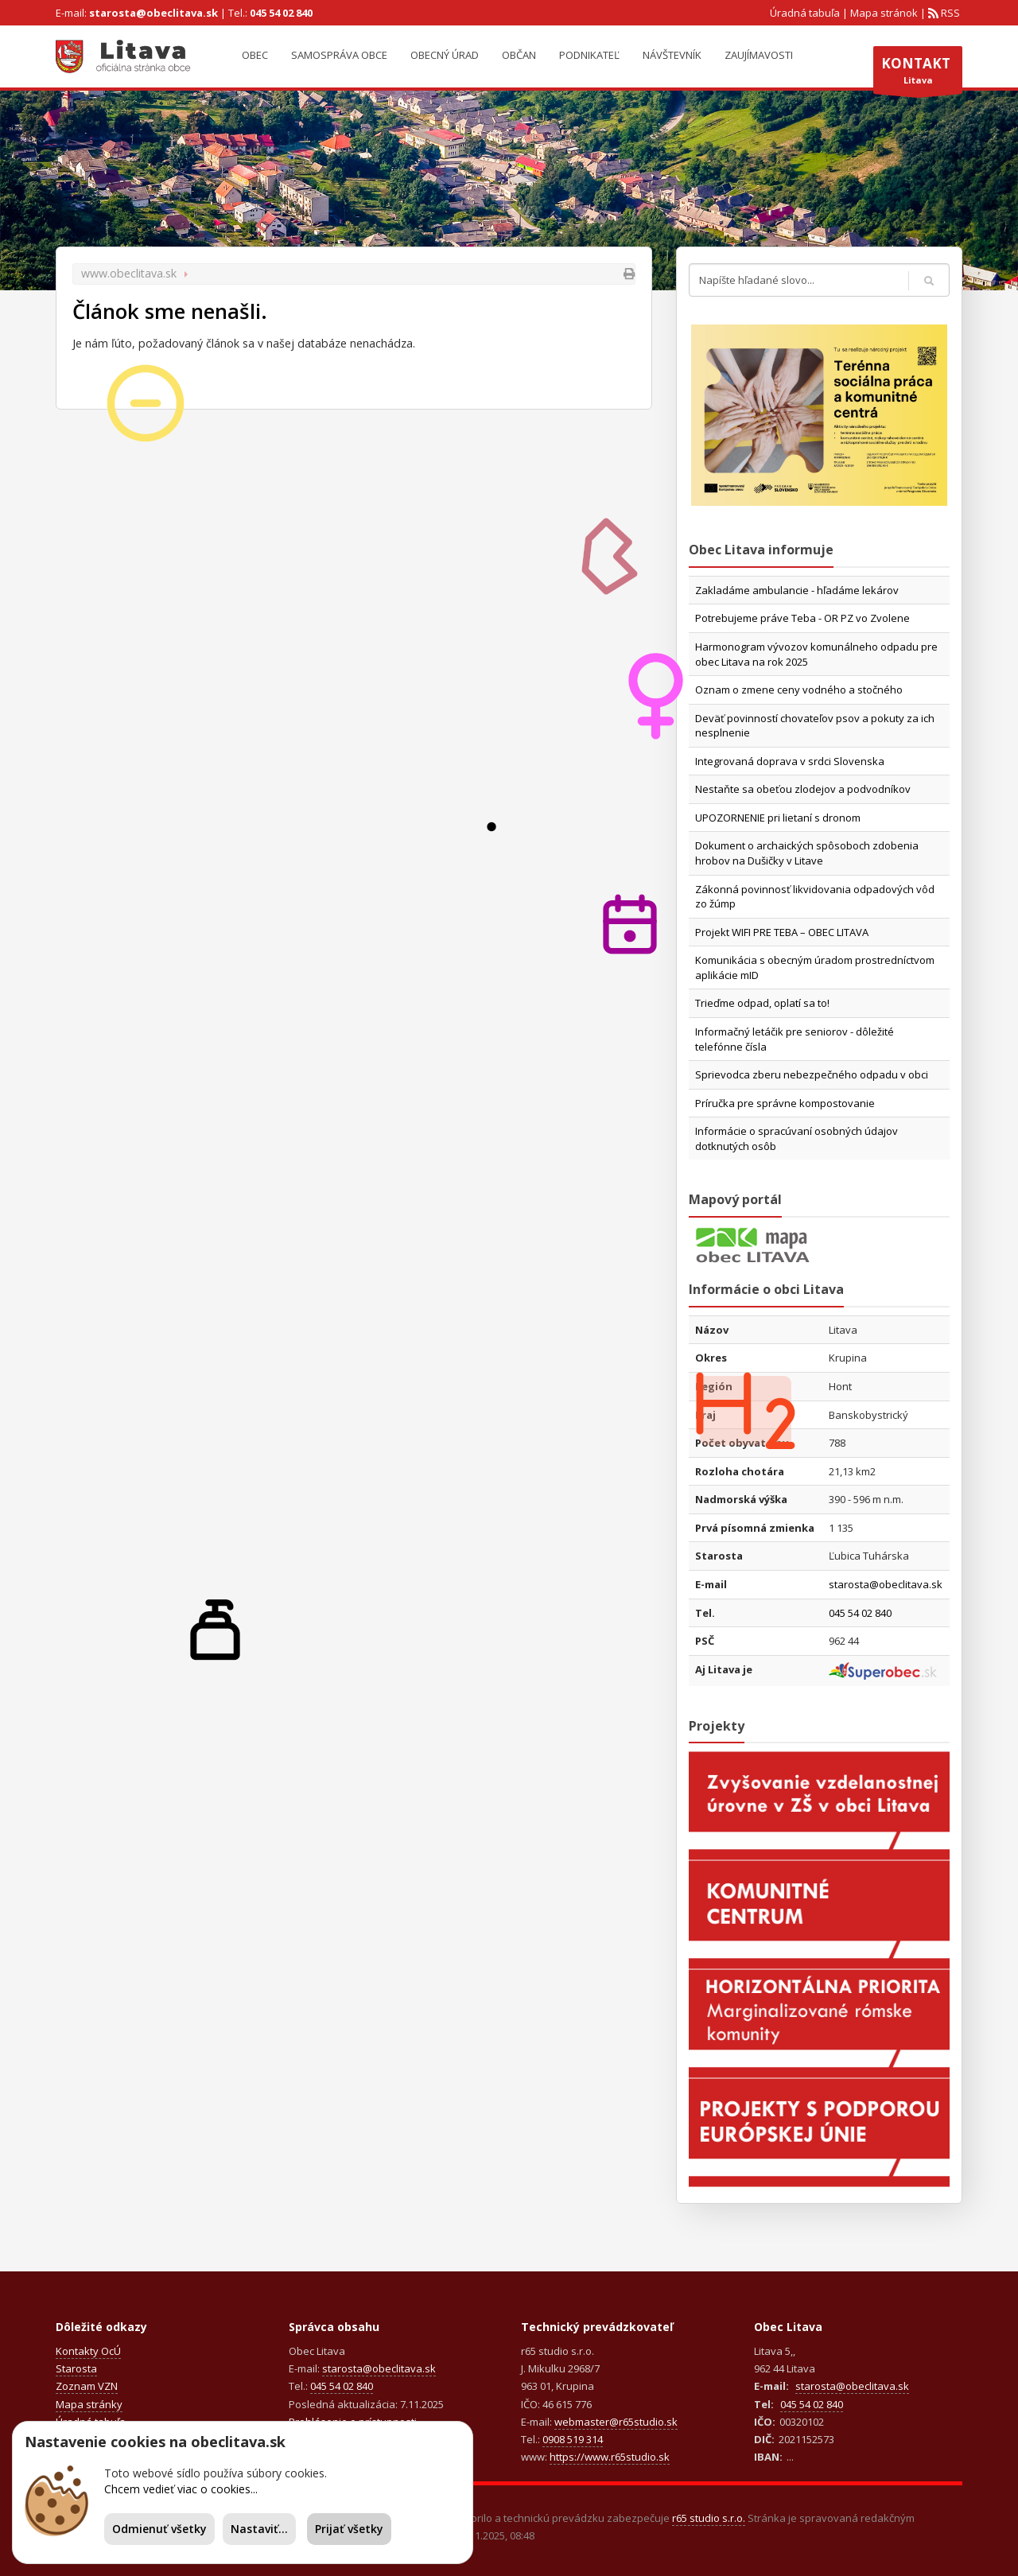 The height and width of the screenshot is (2576, 1018). I want to click on access hand washing or hygiene instructions, so click(215, 1630).